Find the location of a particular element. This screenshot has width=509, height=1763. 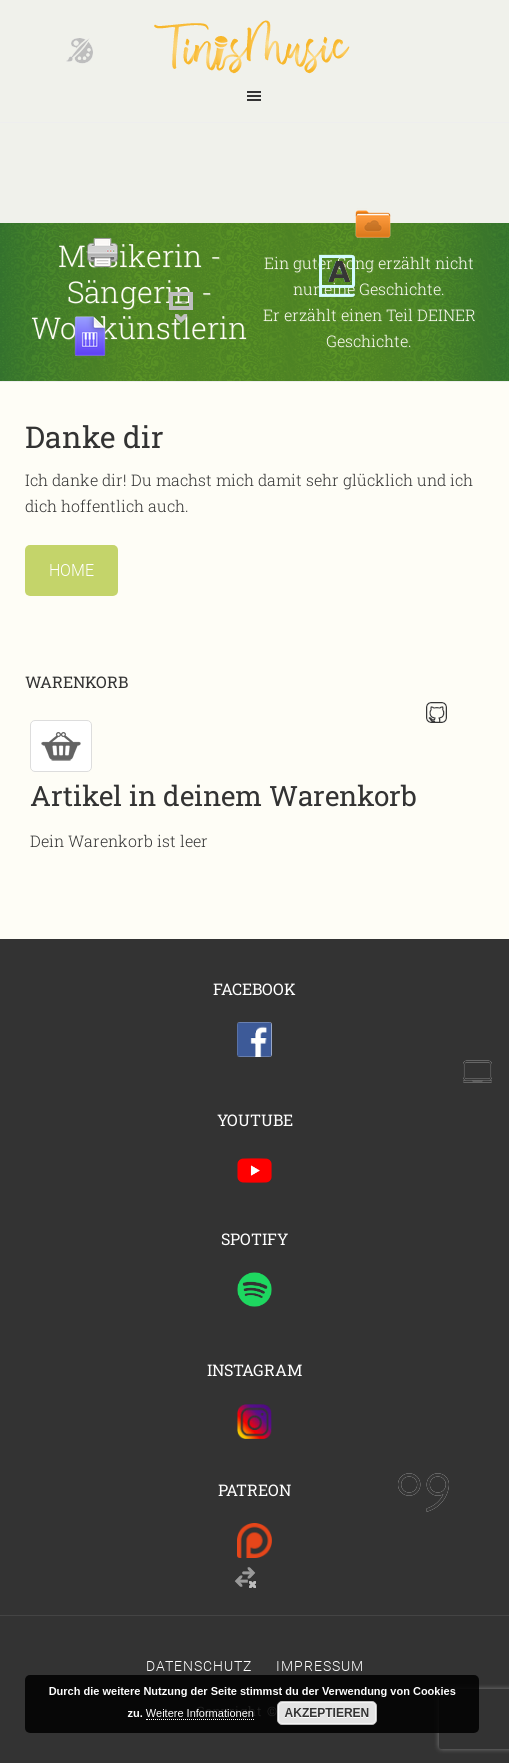

access cloud-synced files and folders is located at coordinates (373, 224).